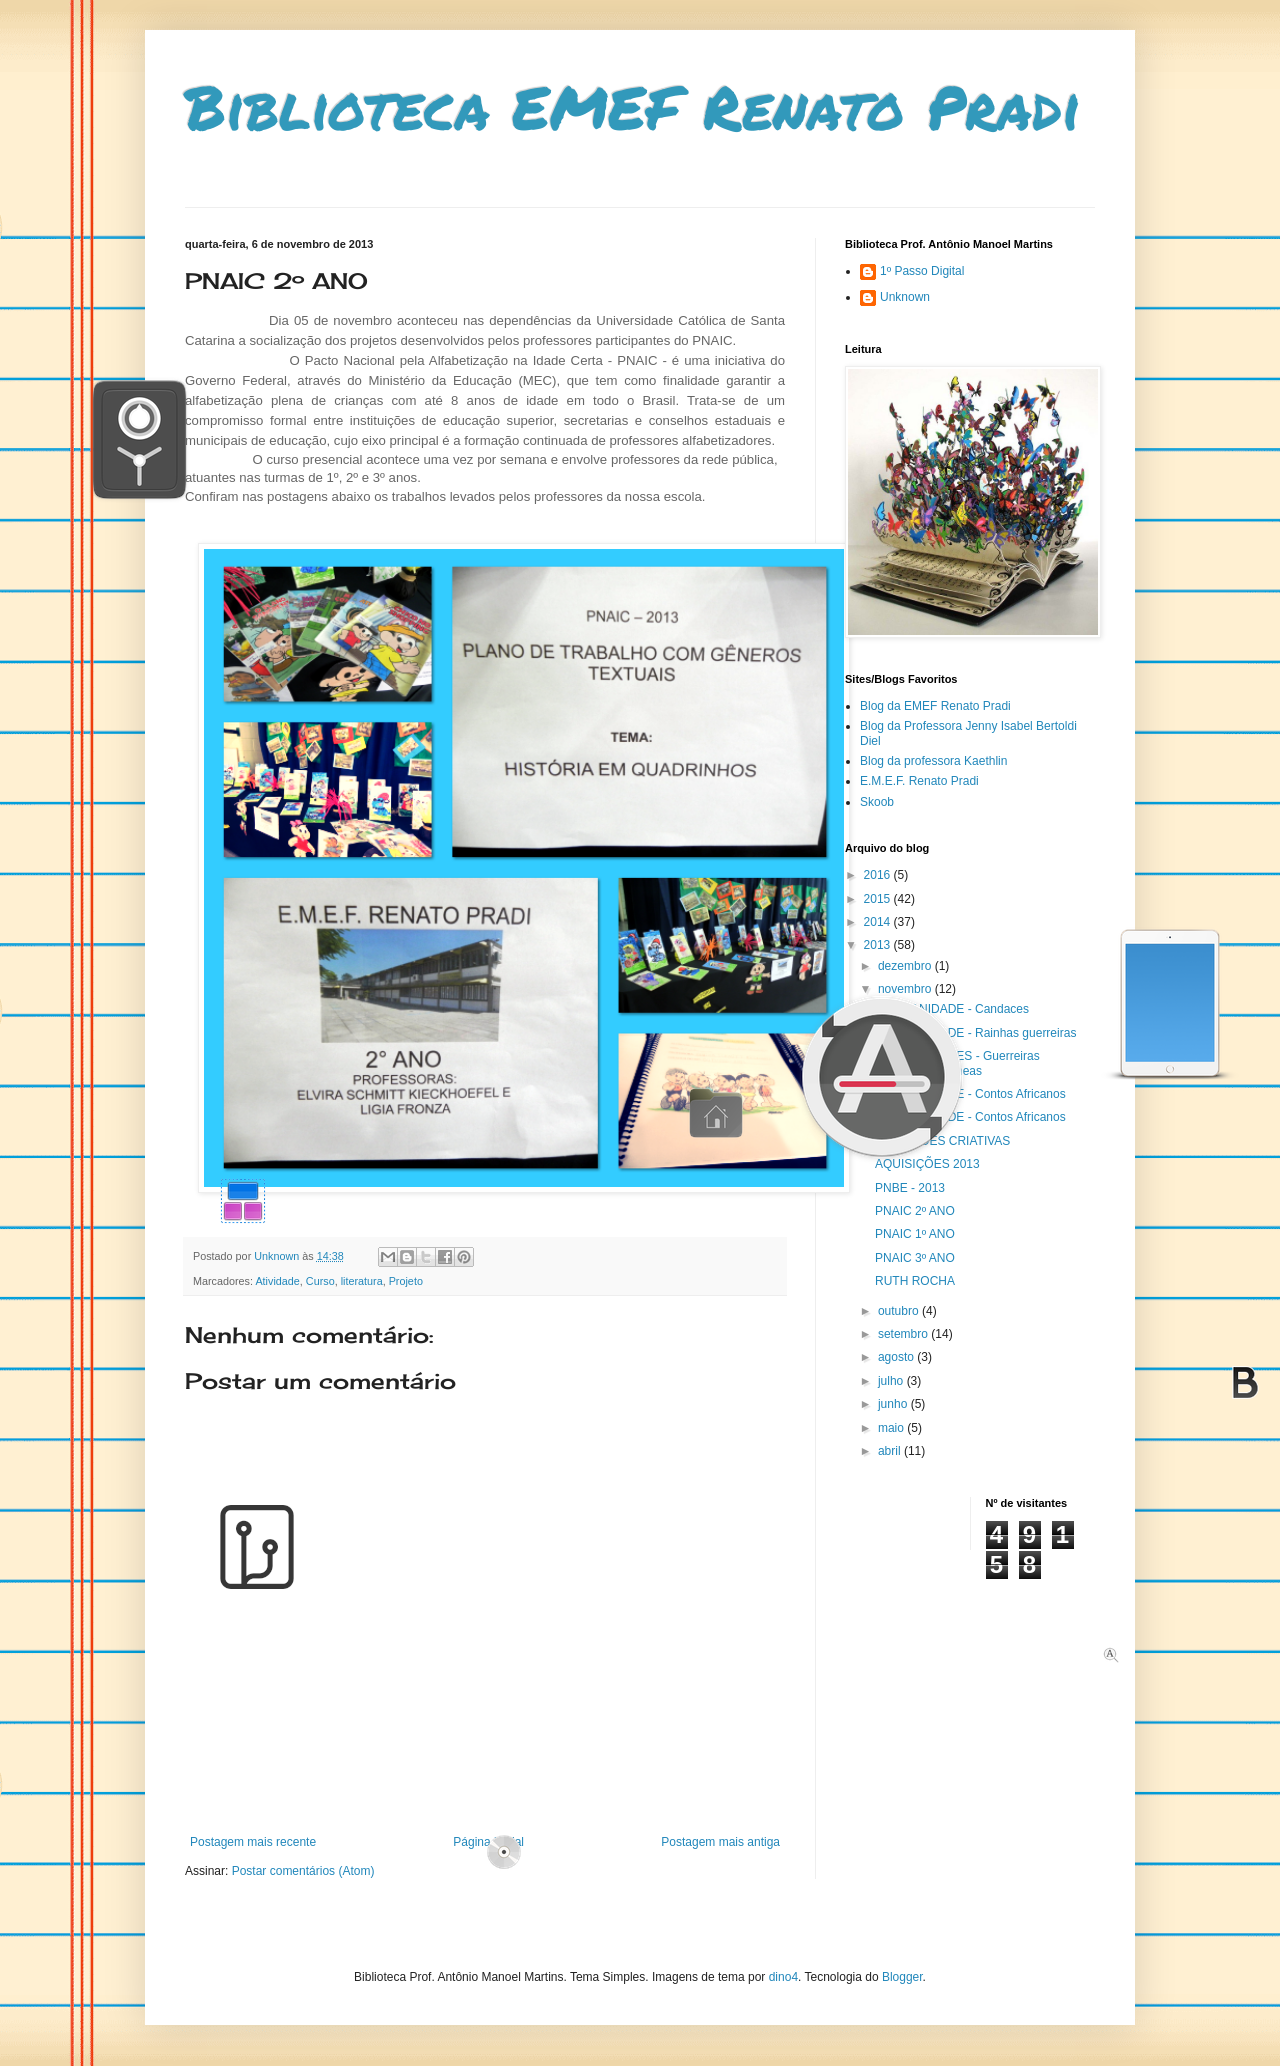 This screenshot has height=2066, width=1280. I want to click on open gitg version control application, so click(257, 1547).